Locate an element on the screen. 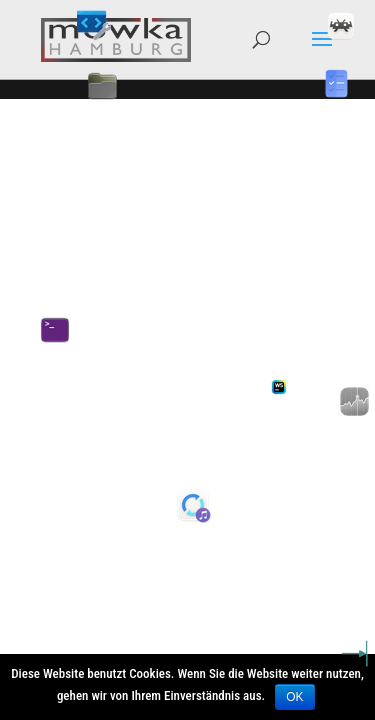  open retroarch emulator app is located at coordinates (341, 26).